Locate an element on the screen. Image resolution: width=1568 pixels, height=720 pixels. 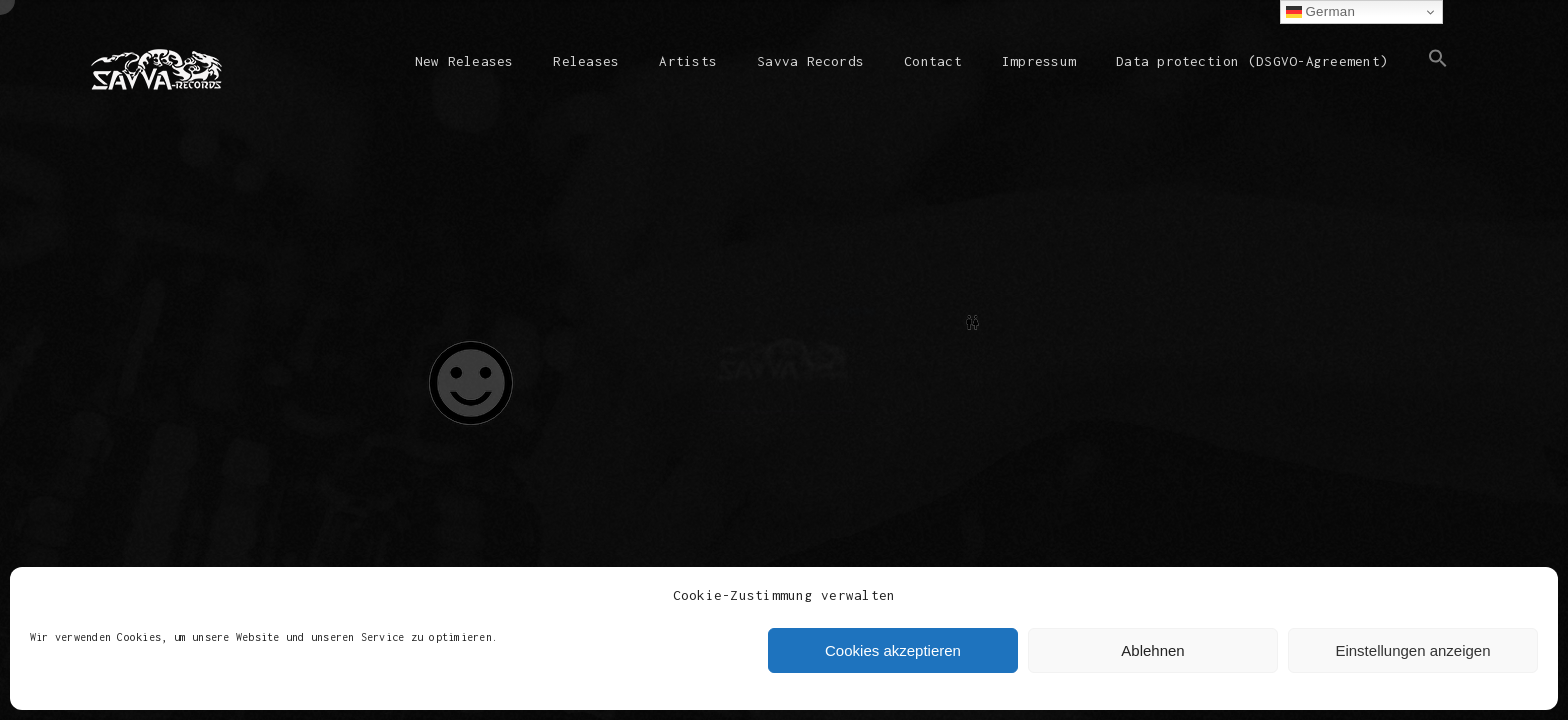
rate your experience as positive is located at coordinates (471, 383).